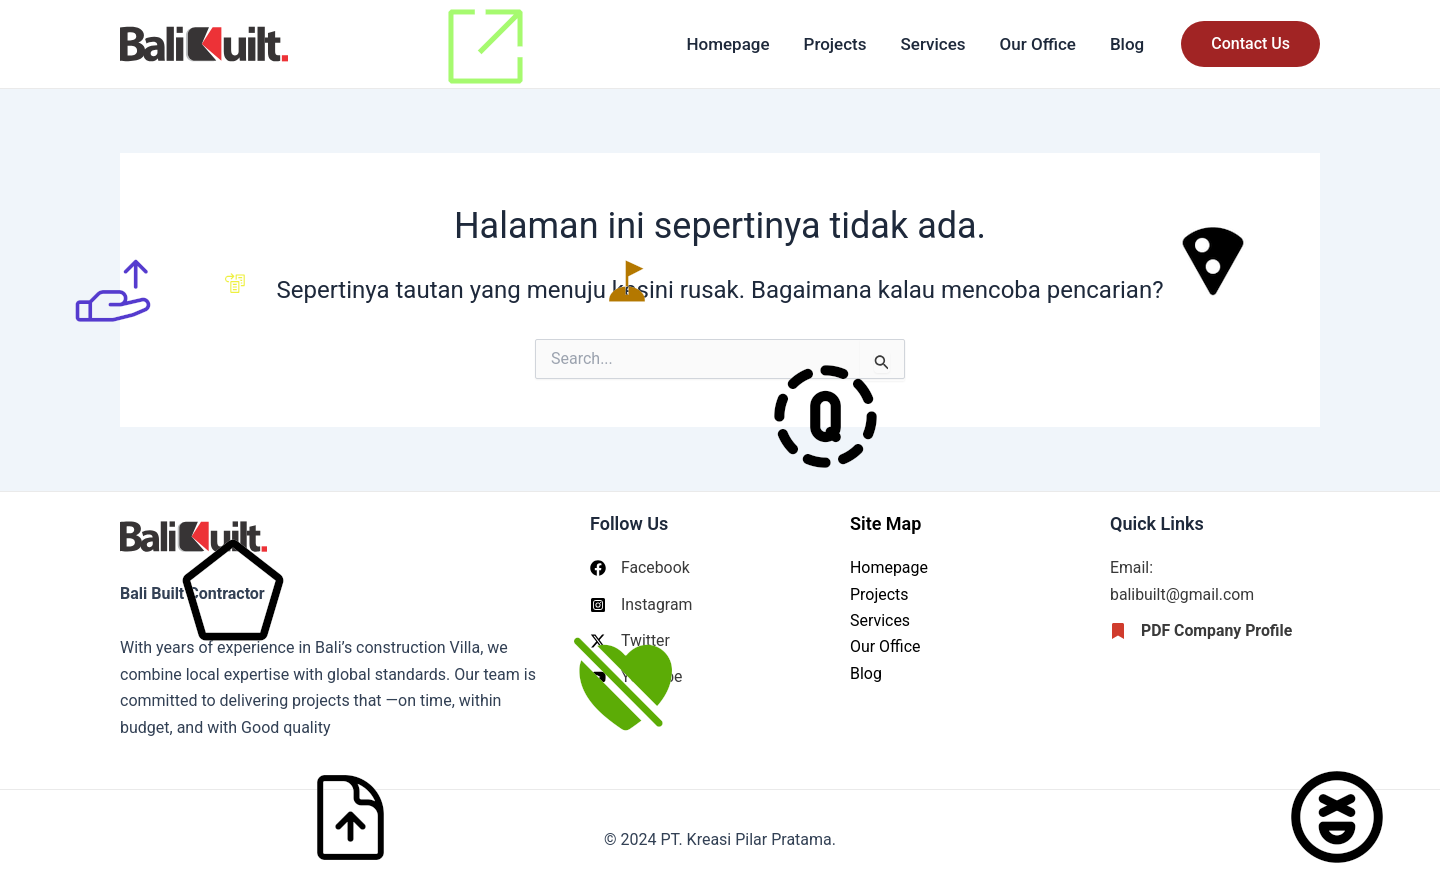  Describe the element at coordinates (350, 817) in the screenshot. I see `upload a document or file` at that location.